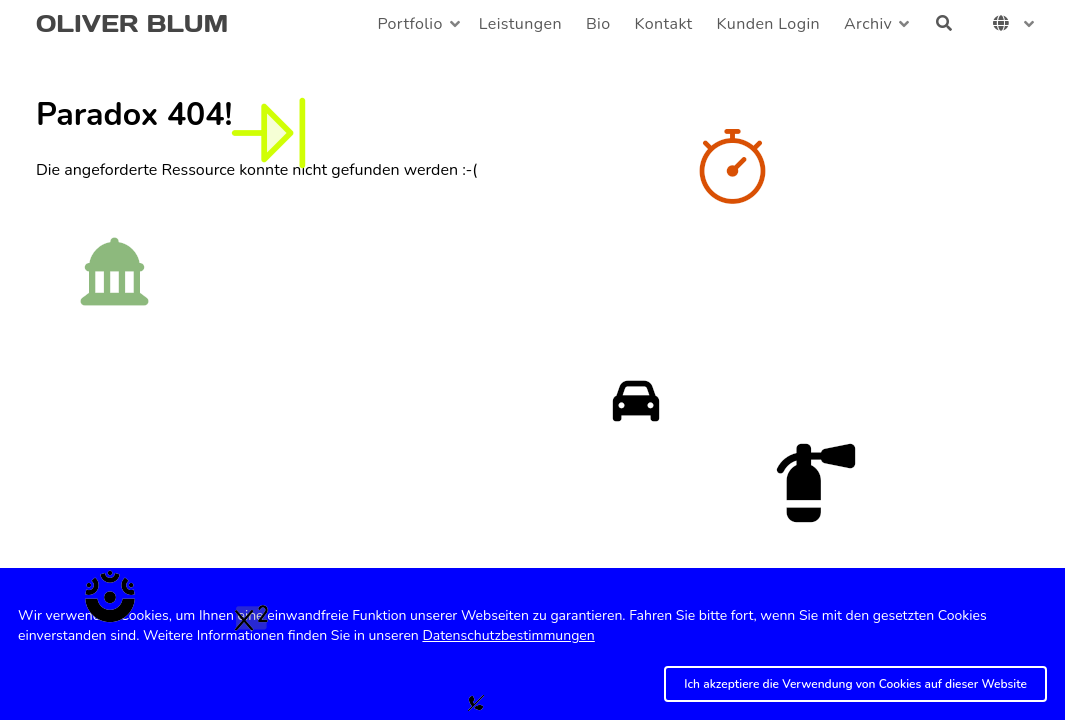 This screenshot has width=1065, height=720. What do you see at coordinates (732, 168) in the screenshot?
I see `start or stop a timer` at bounding box center [732, 168].